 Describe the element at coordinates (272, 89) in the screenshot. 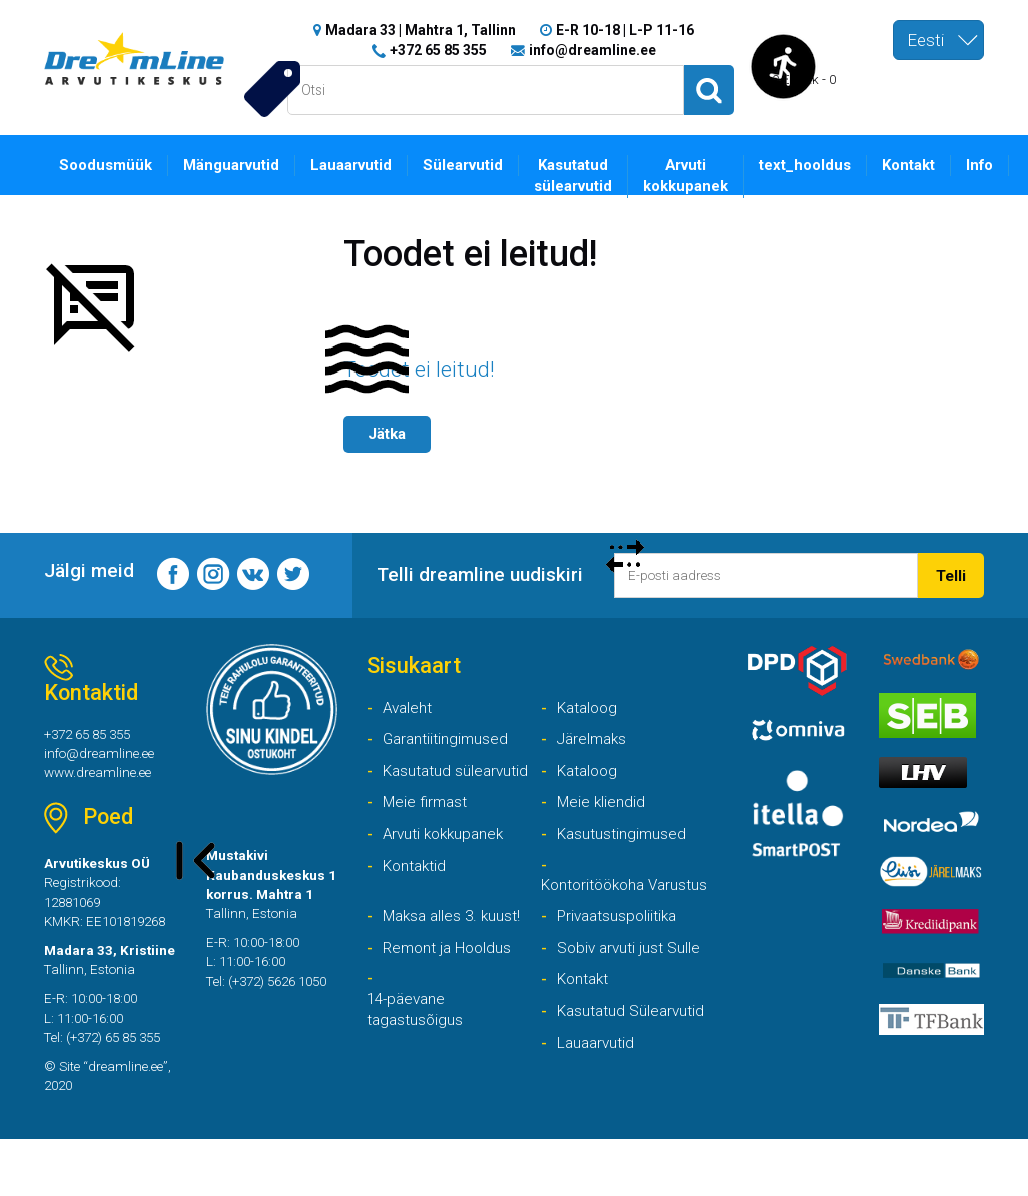

I see `view or apply a discount code` at that location.